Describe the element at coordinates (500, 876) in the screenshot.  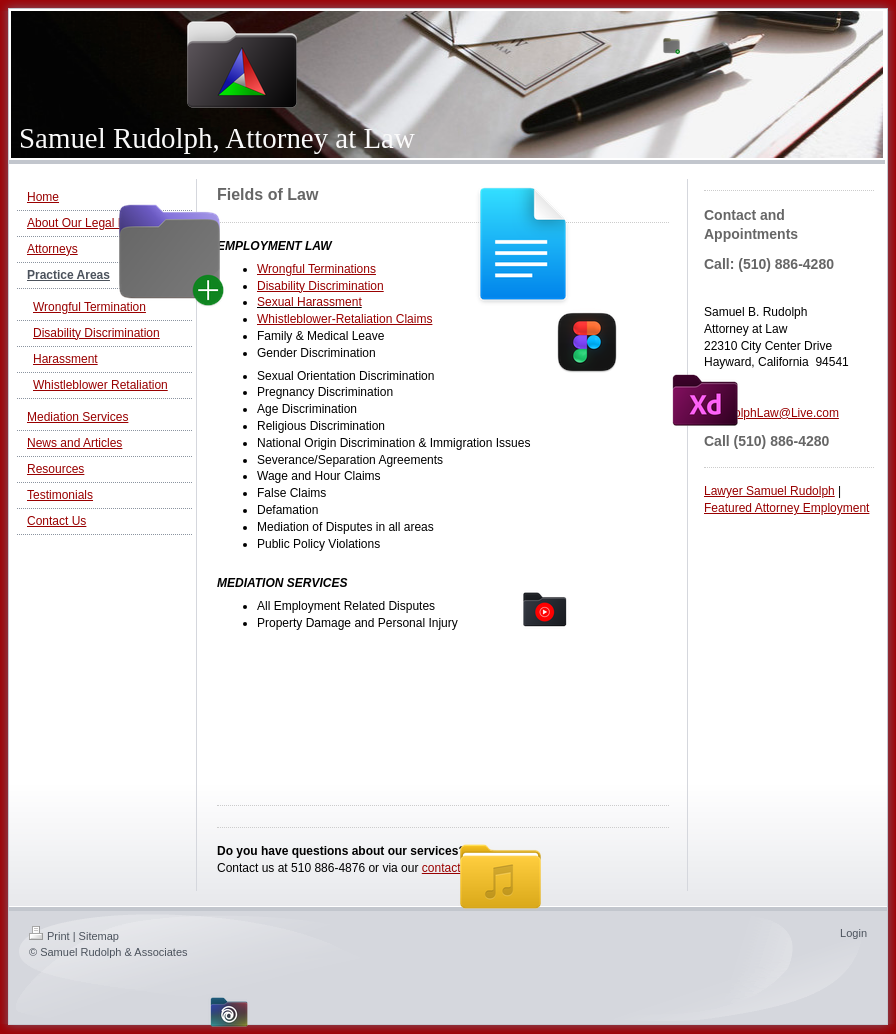
I see `open your music files folder` at that location.